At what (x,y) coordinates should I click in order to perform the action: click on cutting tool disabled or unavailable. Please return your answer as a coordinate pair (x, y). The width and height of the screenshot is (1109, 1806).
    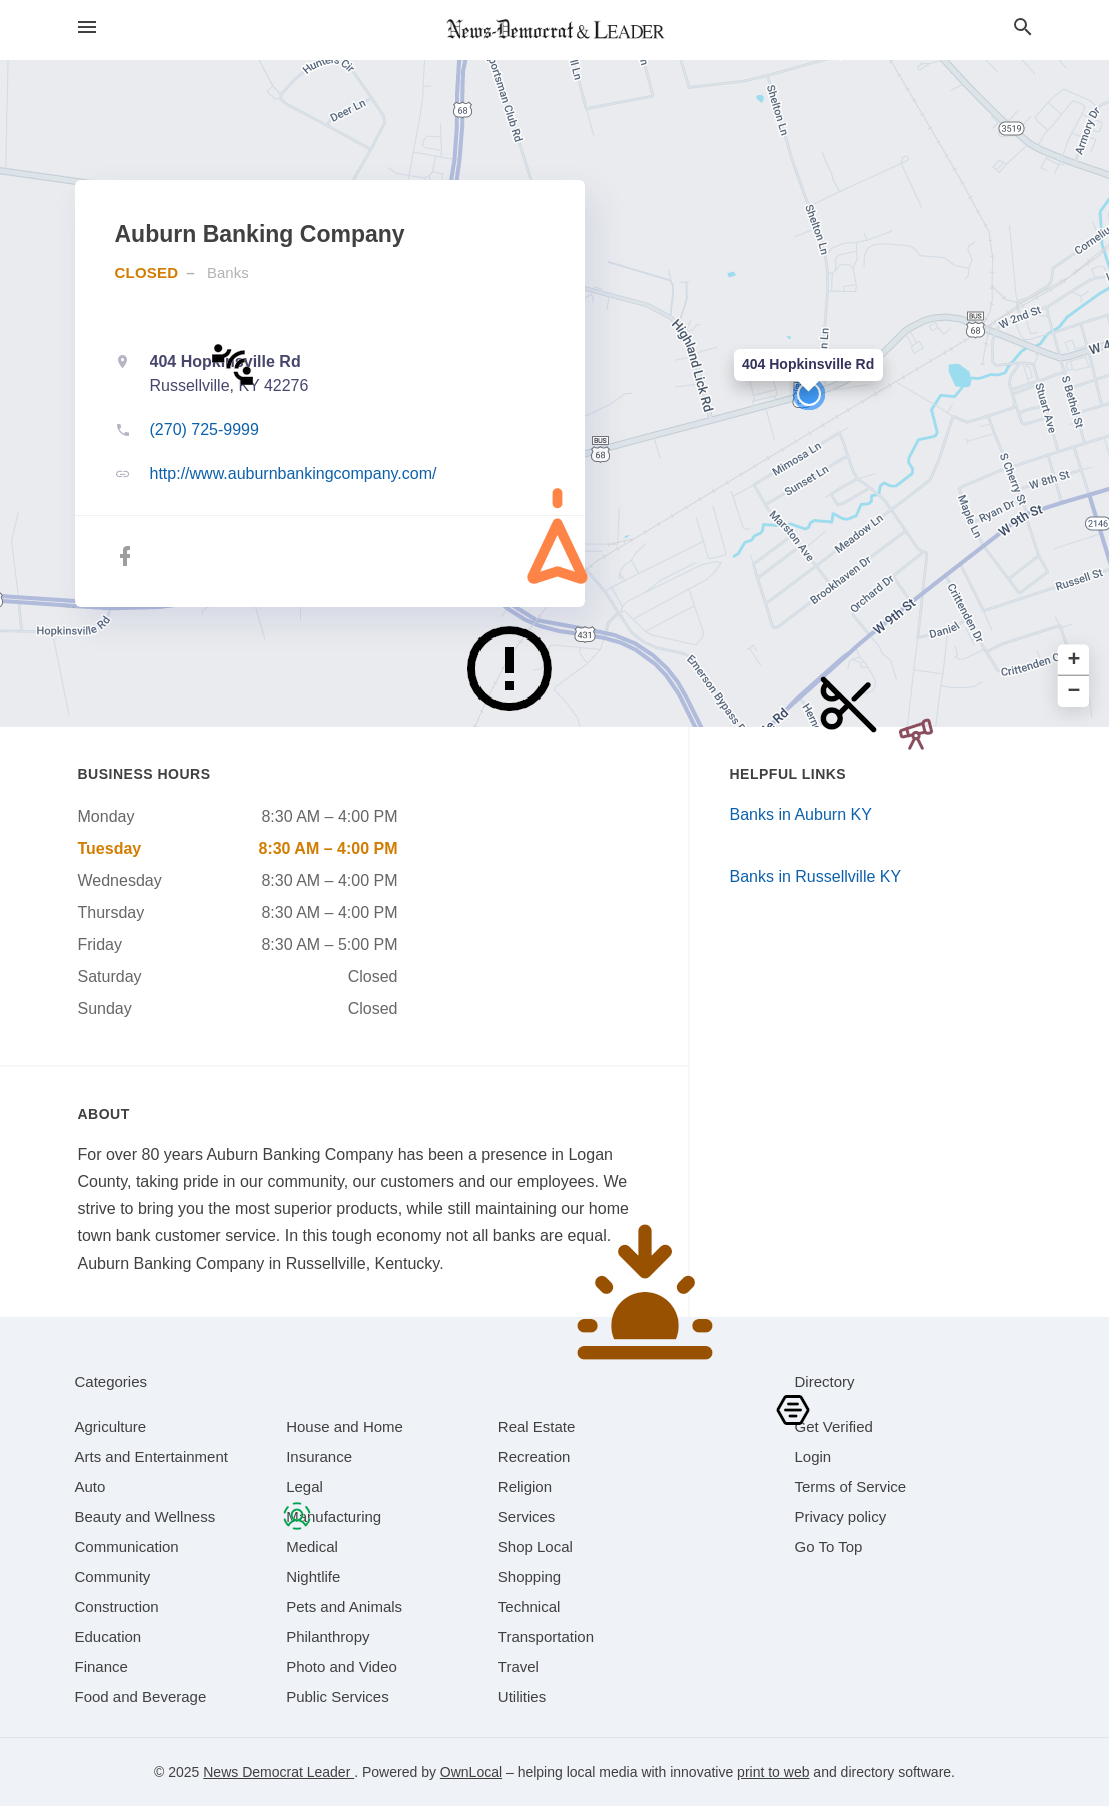
    Looking at the image, I should click on (848, 704).